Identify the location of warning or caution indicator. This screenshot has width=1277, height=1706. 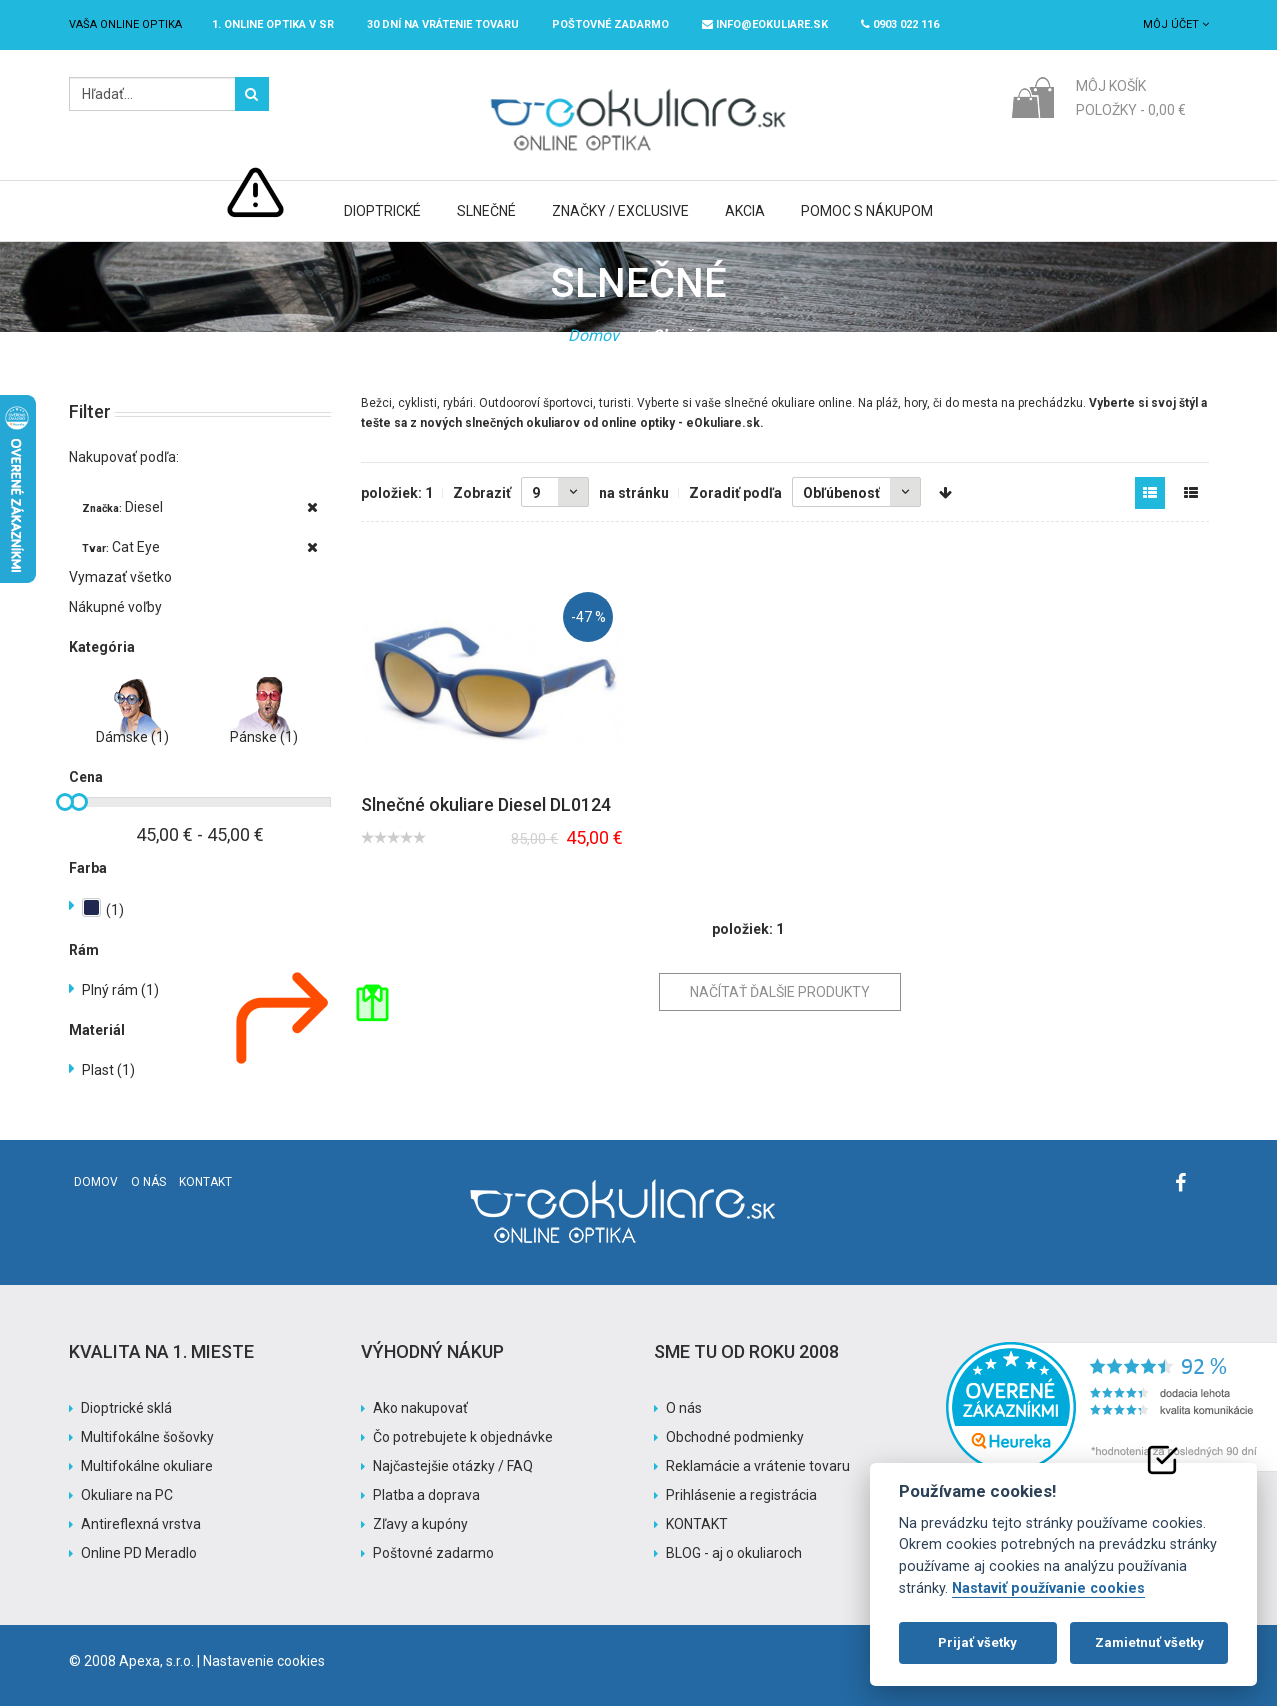
(255, 192).